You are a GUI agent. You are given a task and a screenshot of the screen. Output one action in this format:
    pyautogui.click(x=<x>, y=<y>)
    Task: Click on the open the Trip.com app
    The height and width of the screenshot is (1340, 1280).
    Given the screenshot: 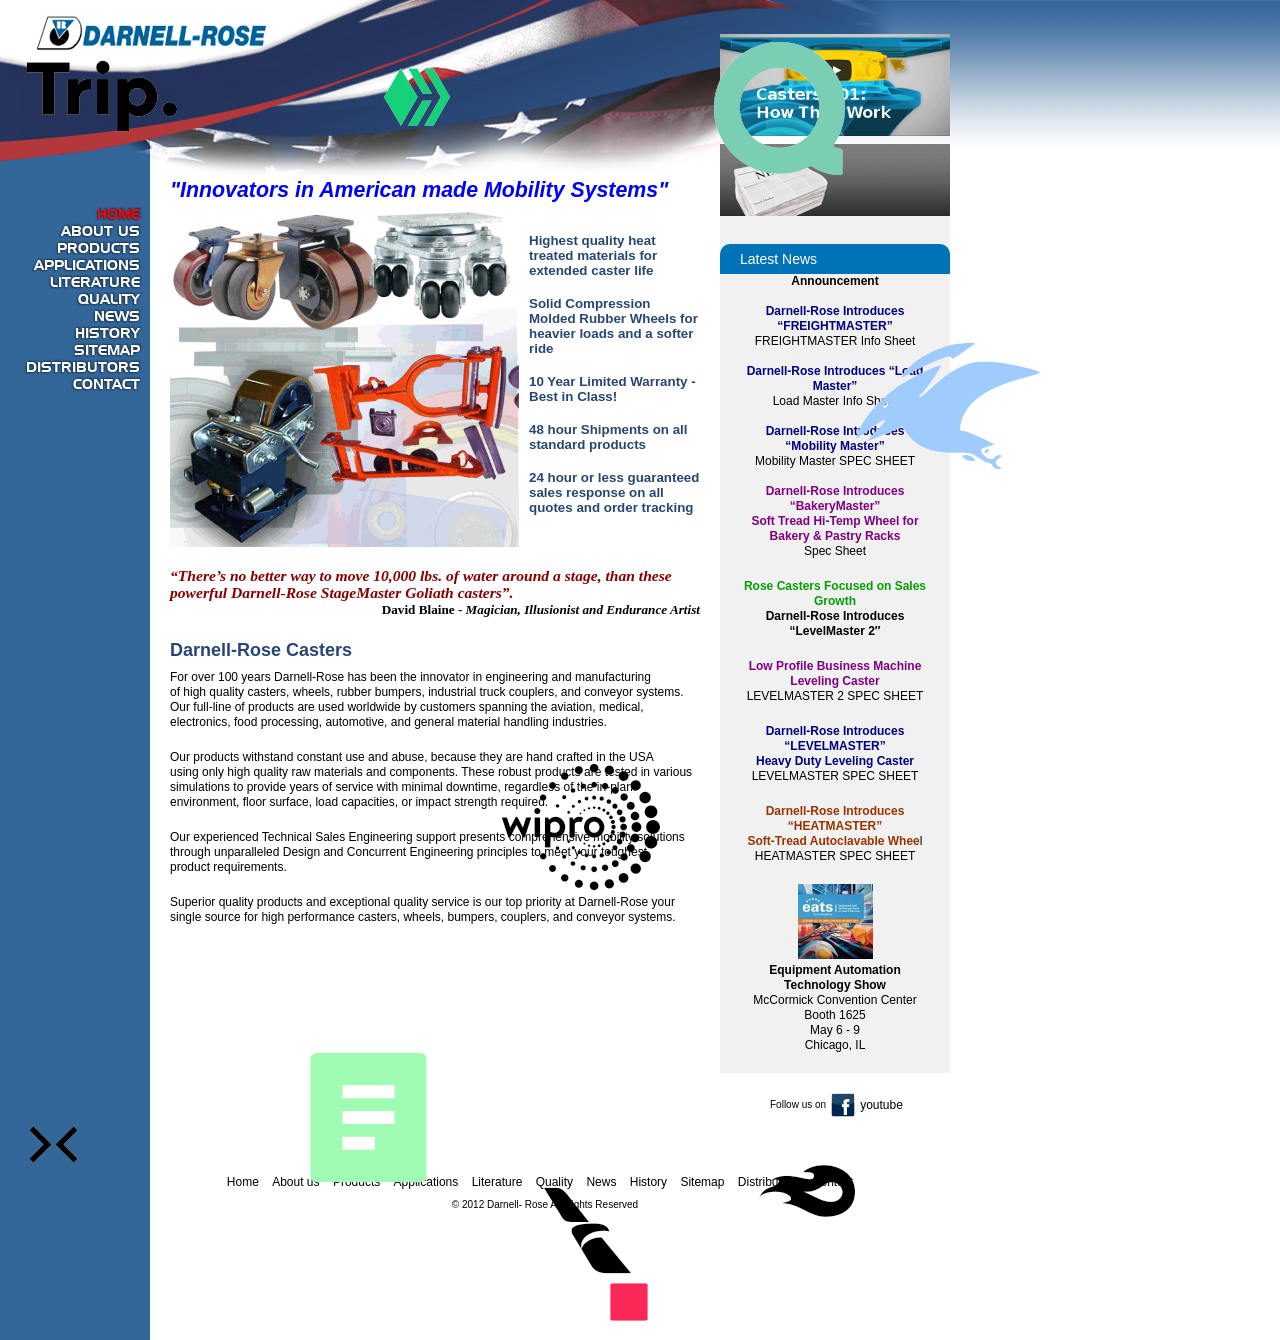 What is the action you would take?
    pyautogui.click(x=102, y=96)
    